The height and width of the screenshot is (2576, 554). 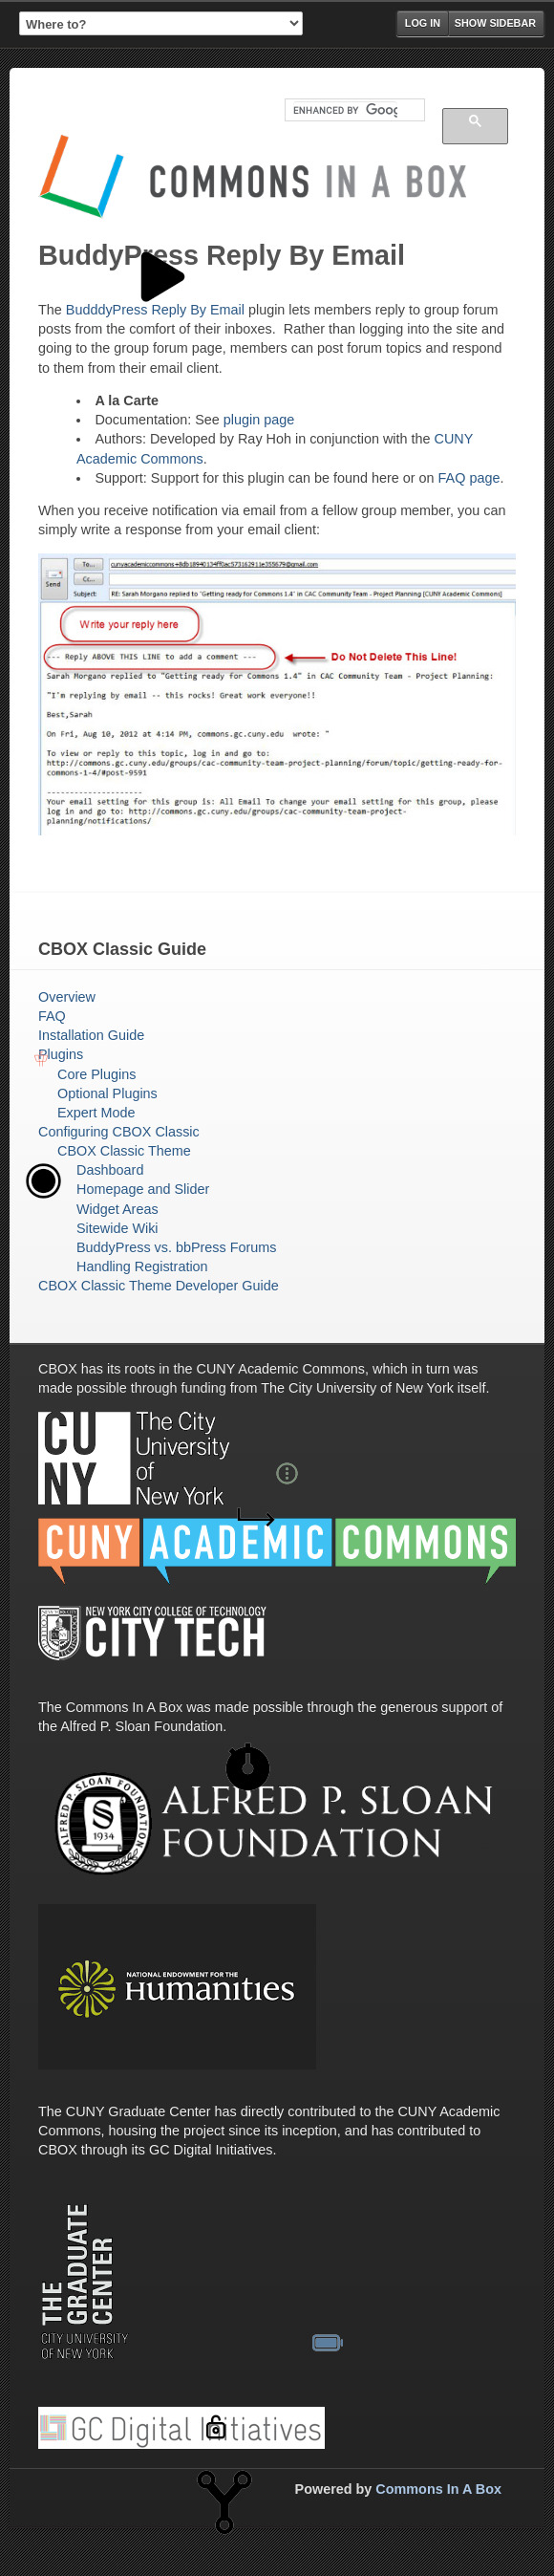 I want to click on start or stop a timer, so click(x=247, y=1766).